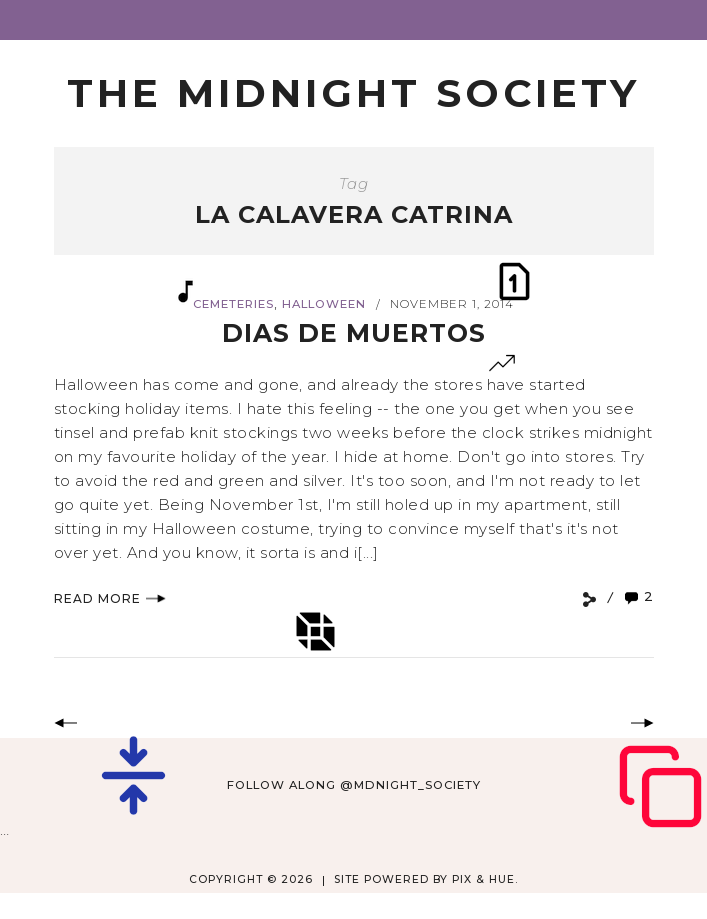 Image resolution: width=707 pixels, height=919 pixels. I want to click on indicates positive growth or upward trend, so click(502, 364).